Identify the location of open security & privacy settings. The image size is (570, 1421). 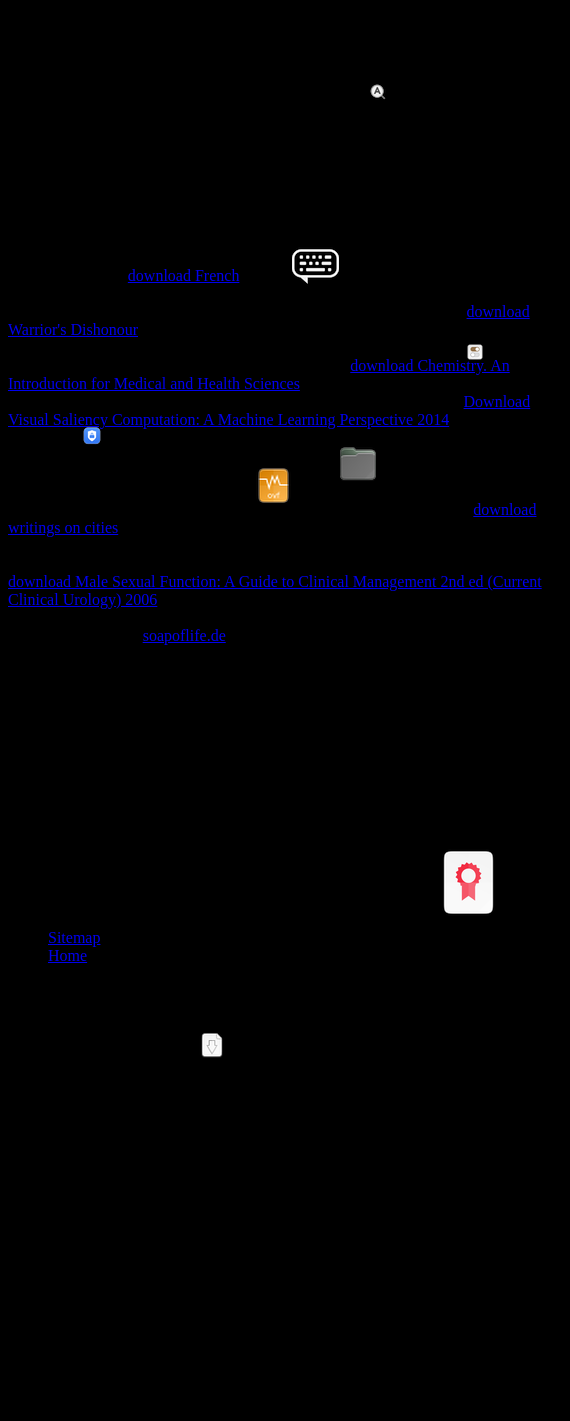
(92, 436).